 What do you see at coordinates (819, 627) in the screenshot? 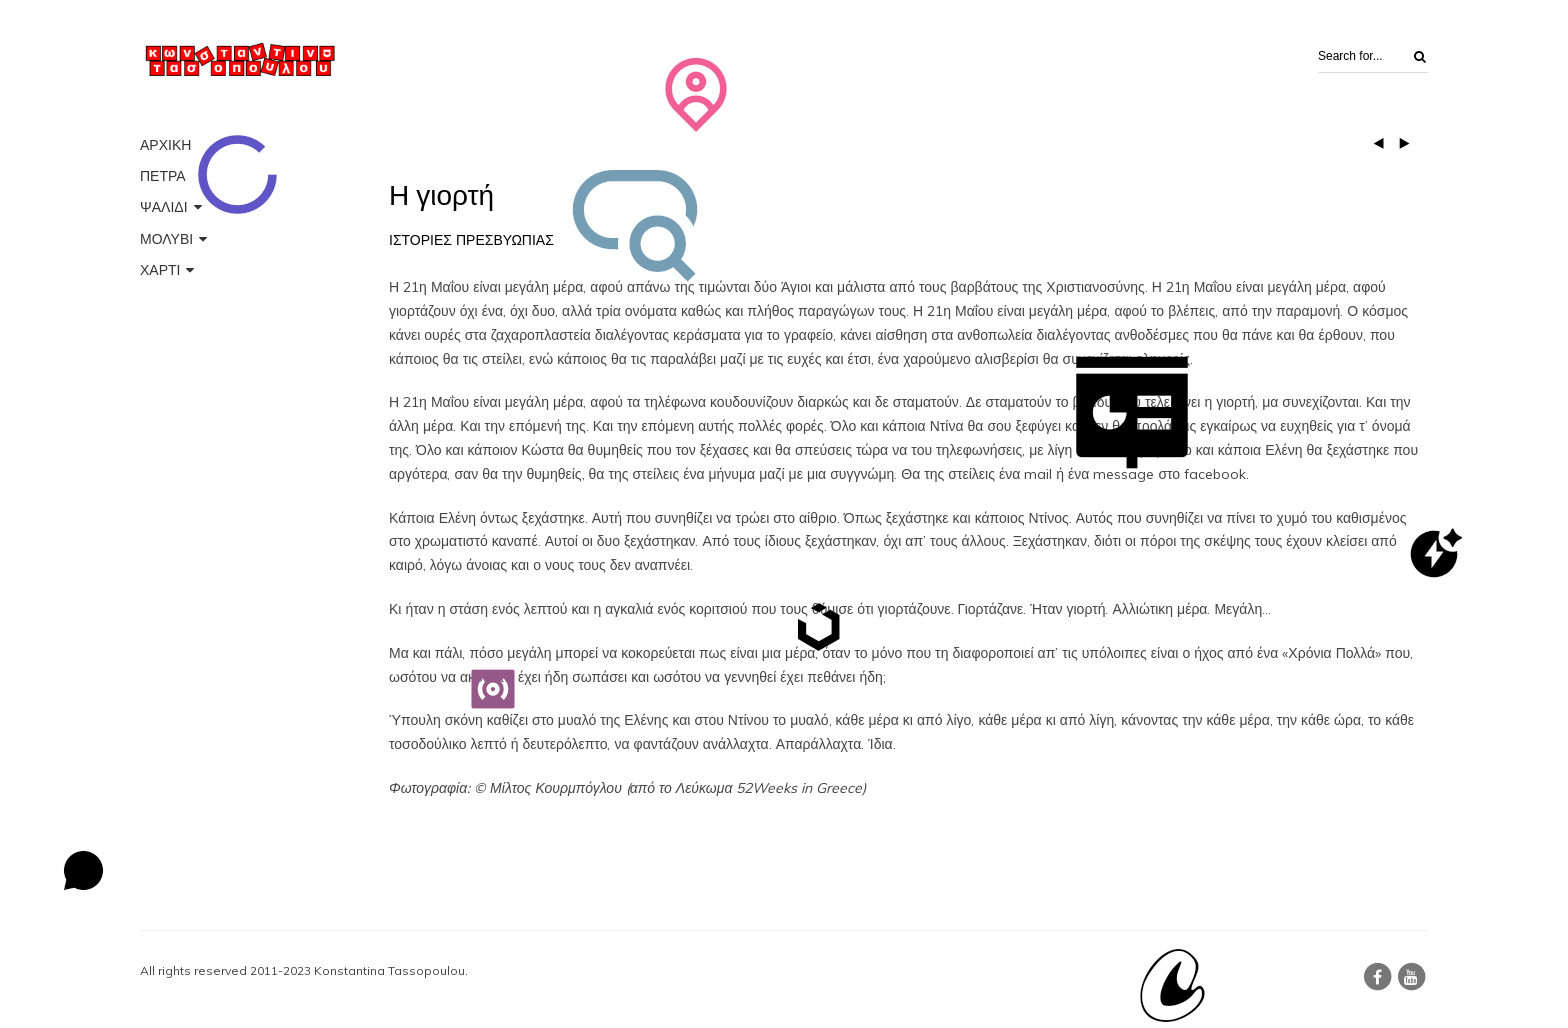
I see `UIkit framework logo` at bounding box center [819, 627].